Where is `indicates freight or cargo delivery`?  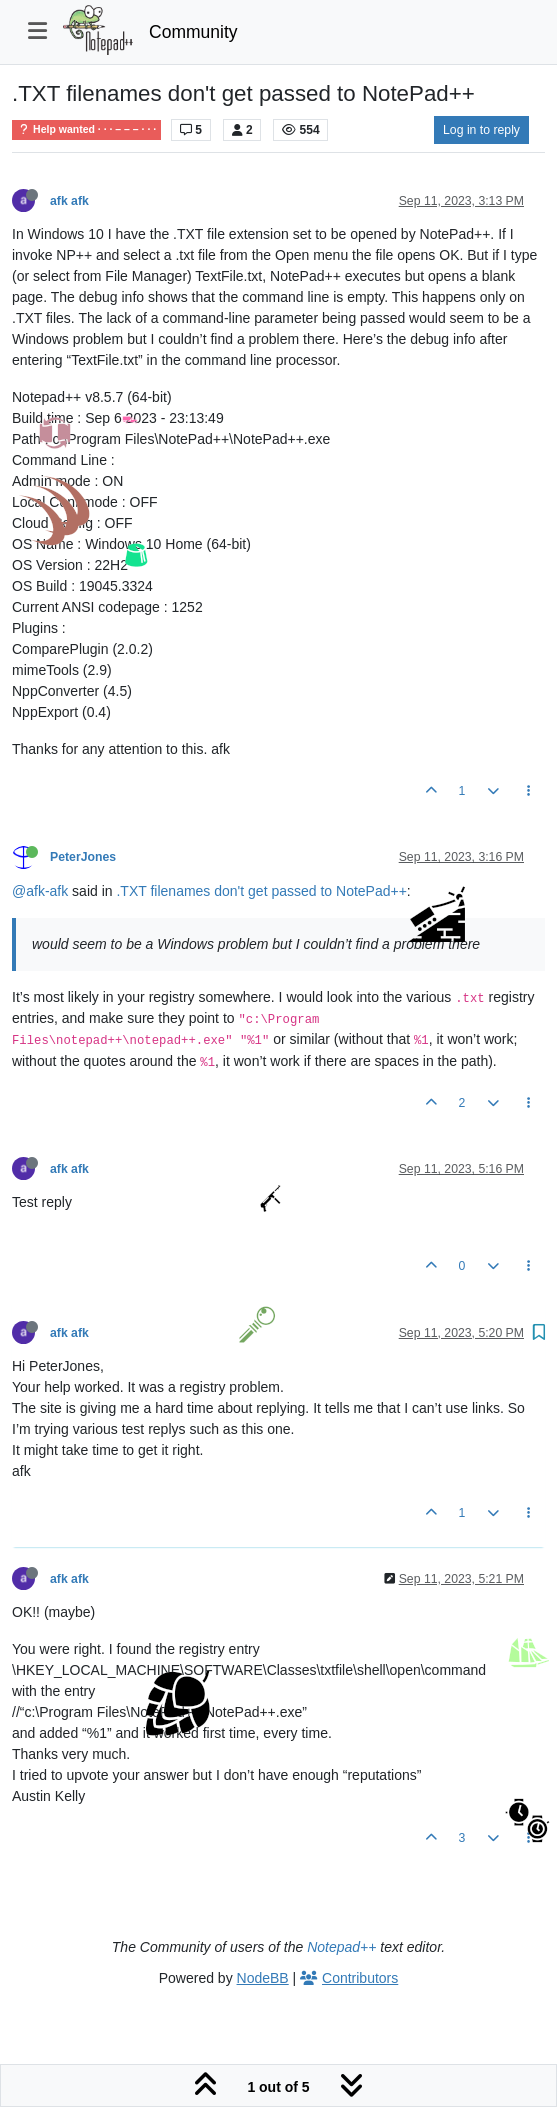 indicates freight or cargo delivery is located at coordinates (130, 420).